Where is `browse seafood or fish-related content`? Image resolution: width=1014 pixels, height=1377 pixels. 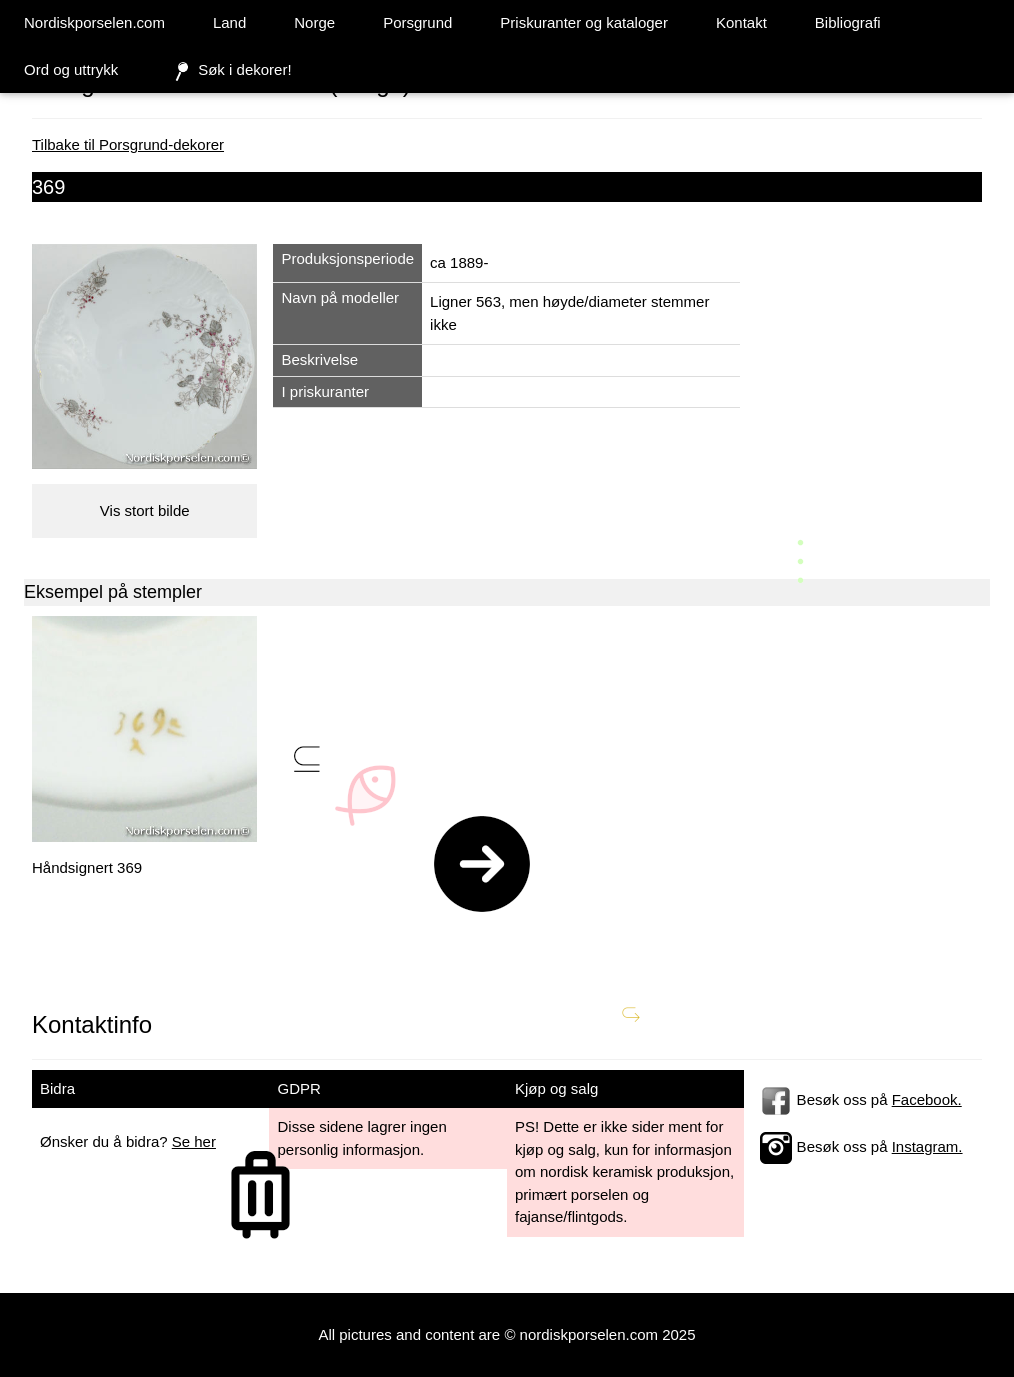 browse seafood or fish-related content is located at coordinates (367, 793).